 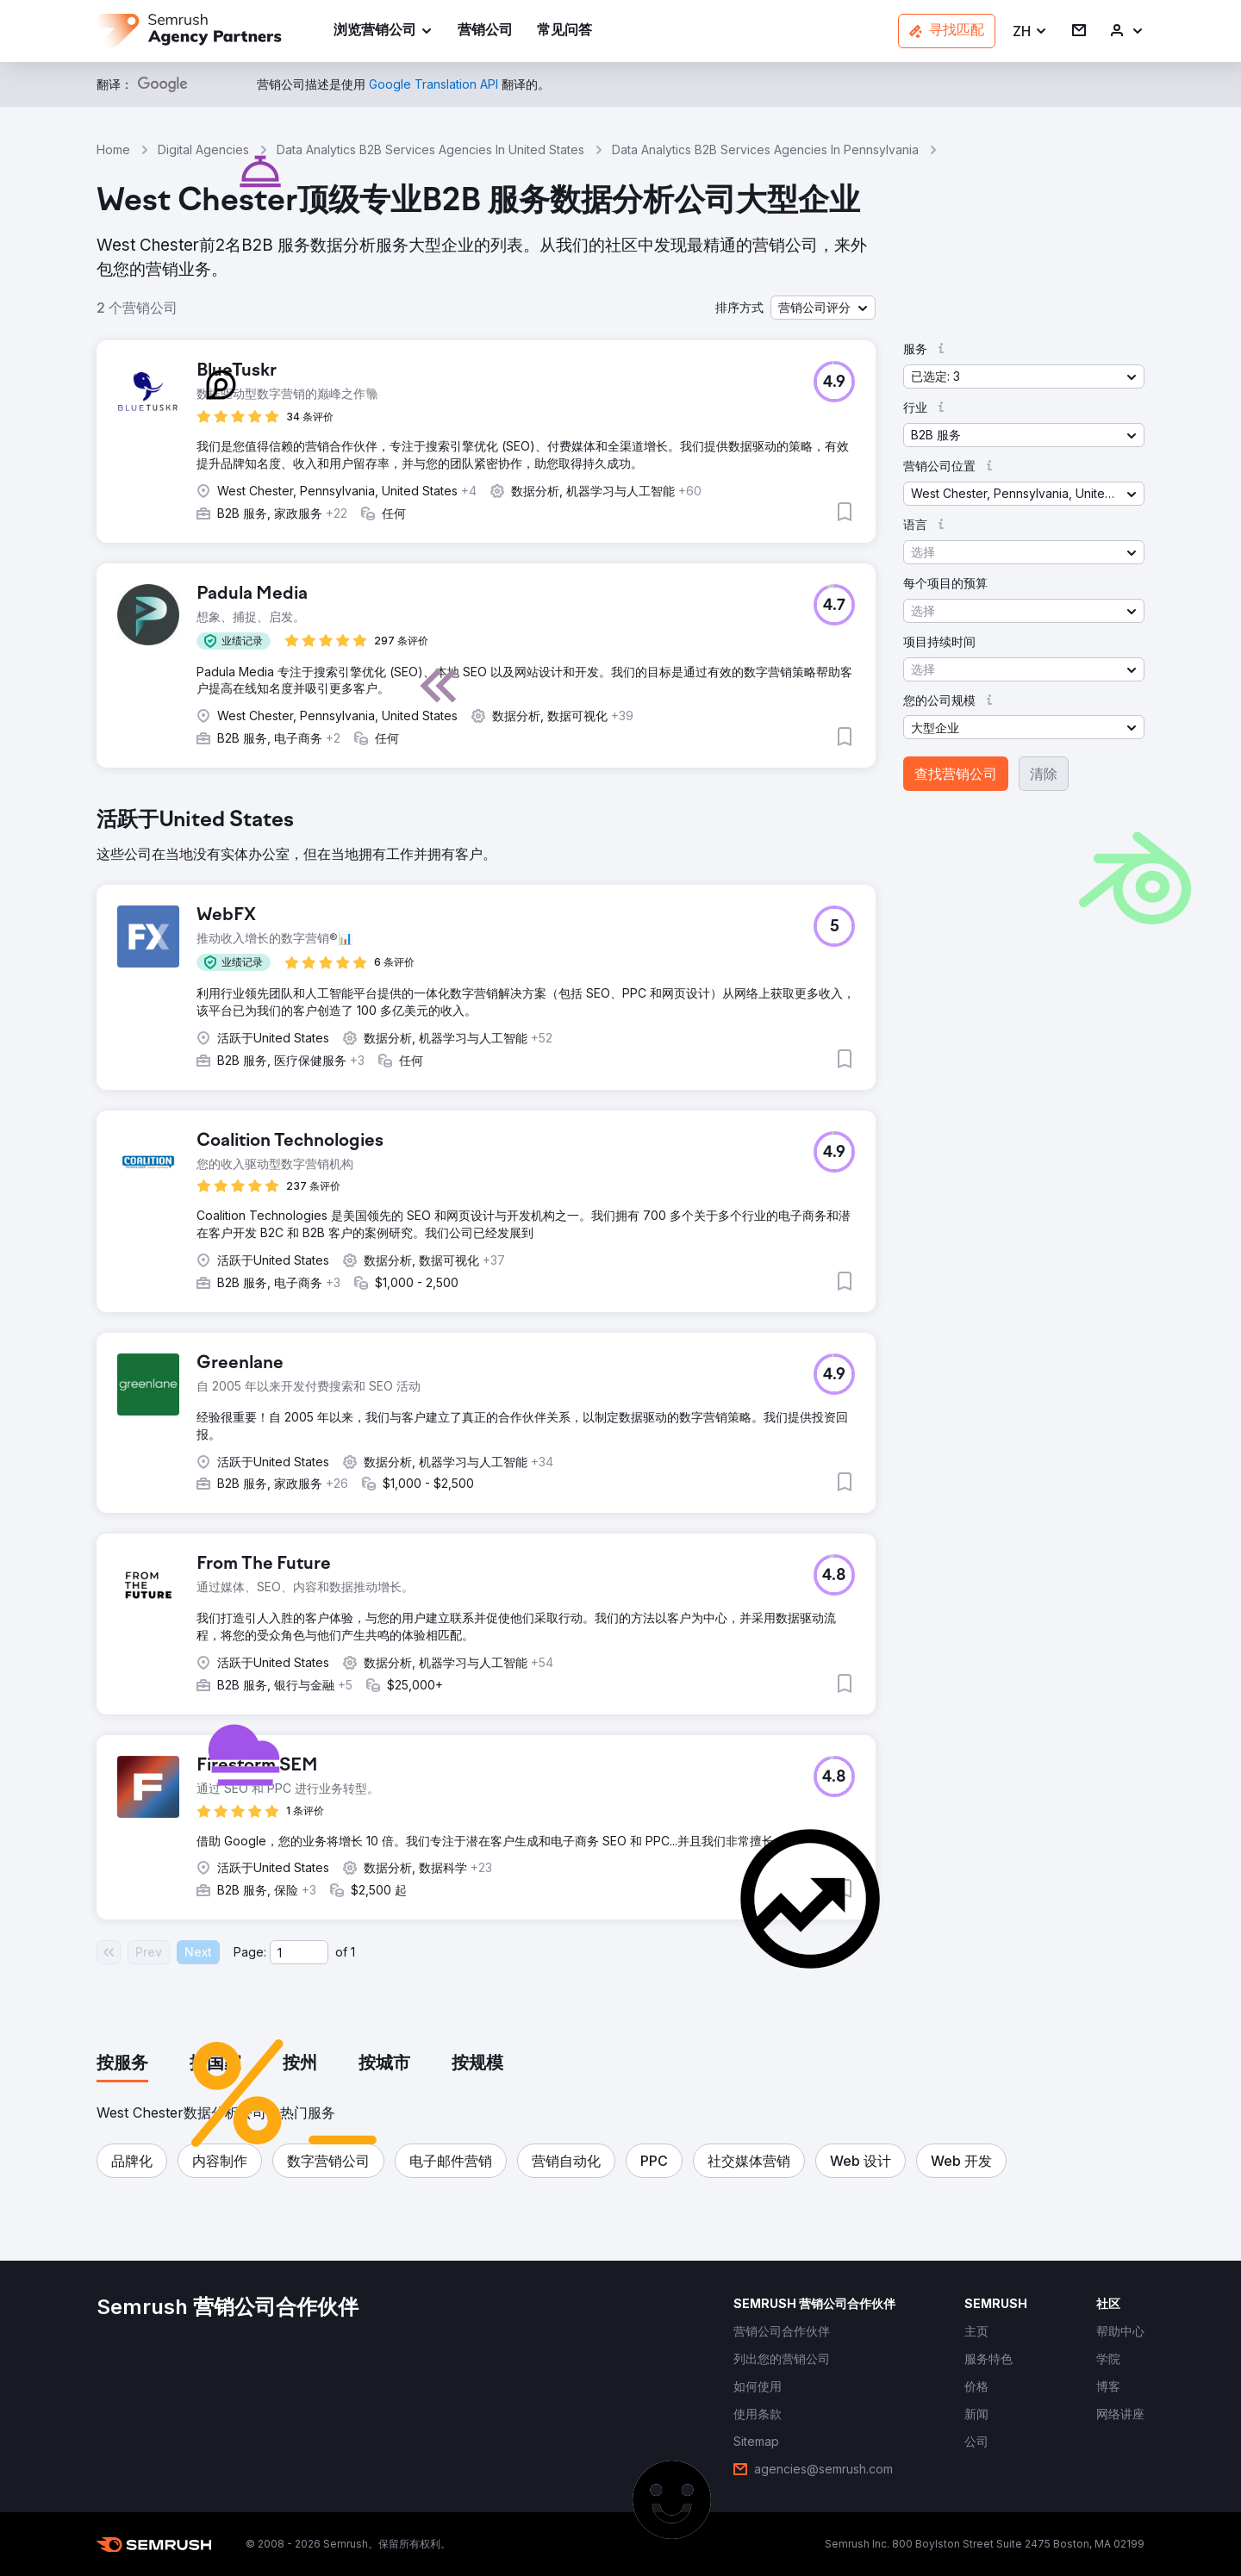 What do you see at coordinates (1135, 880) in the screenshot?
I see `open Blender 3D modeling software` at bounding box center [1135, 880].